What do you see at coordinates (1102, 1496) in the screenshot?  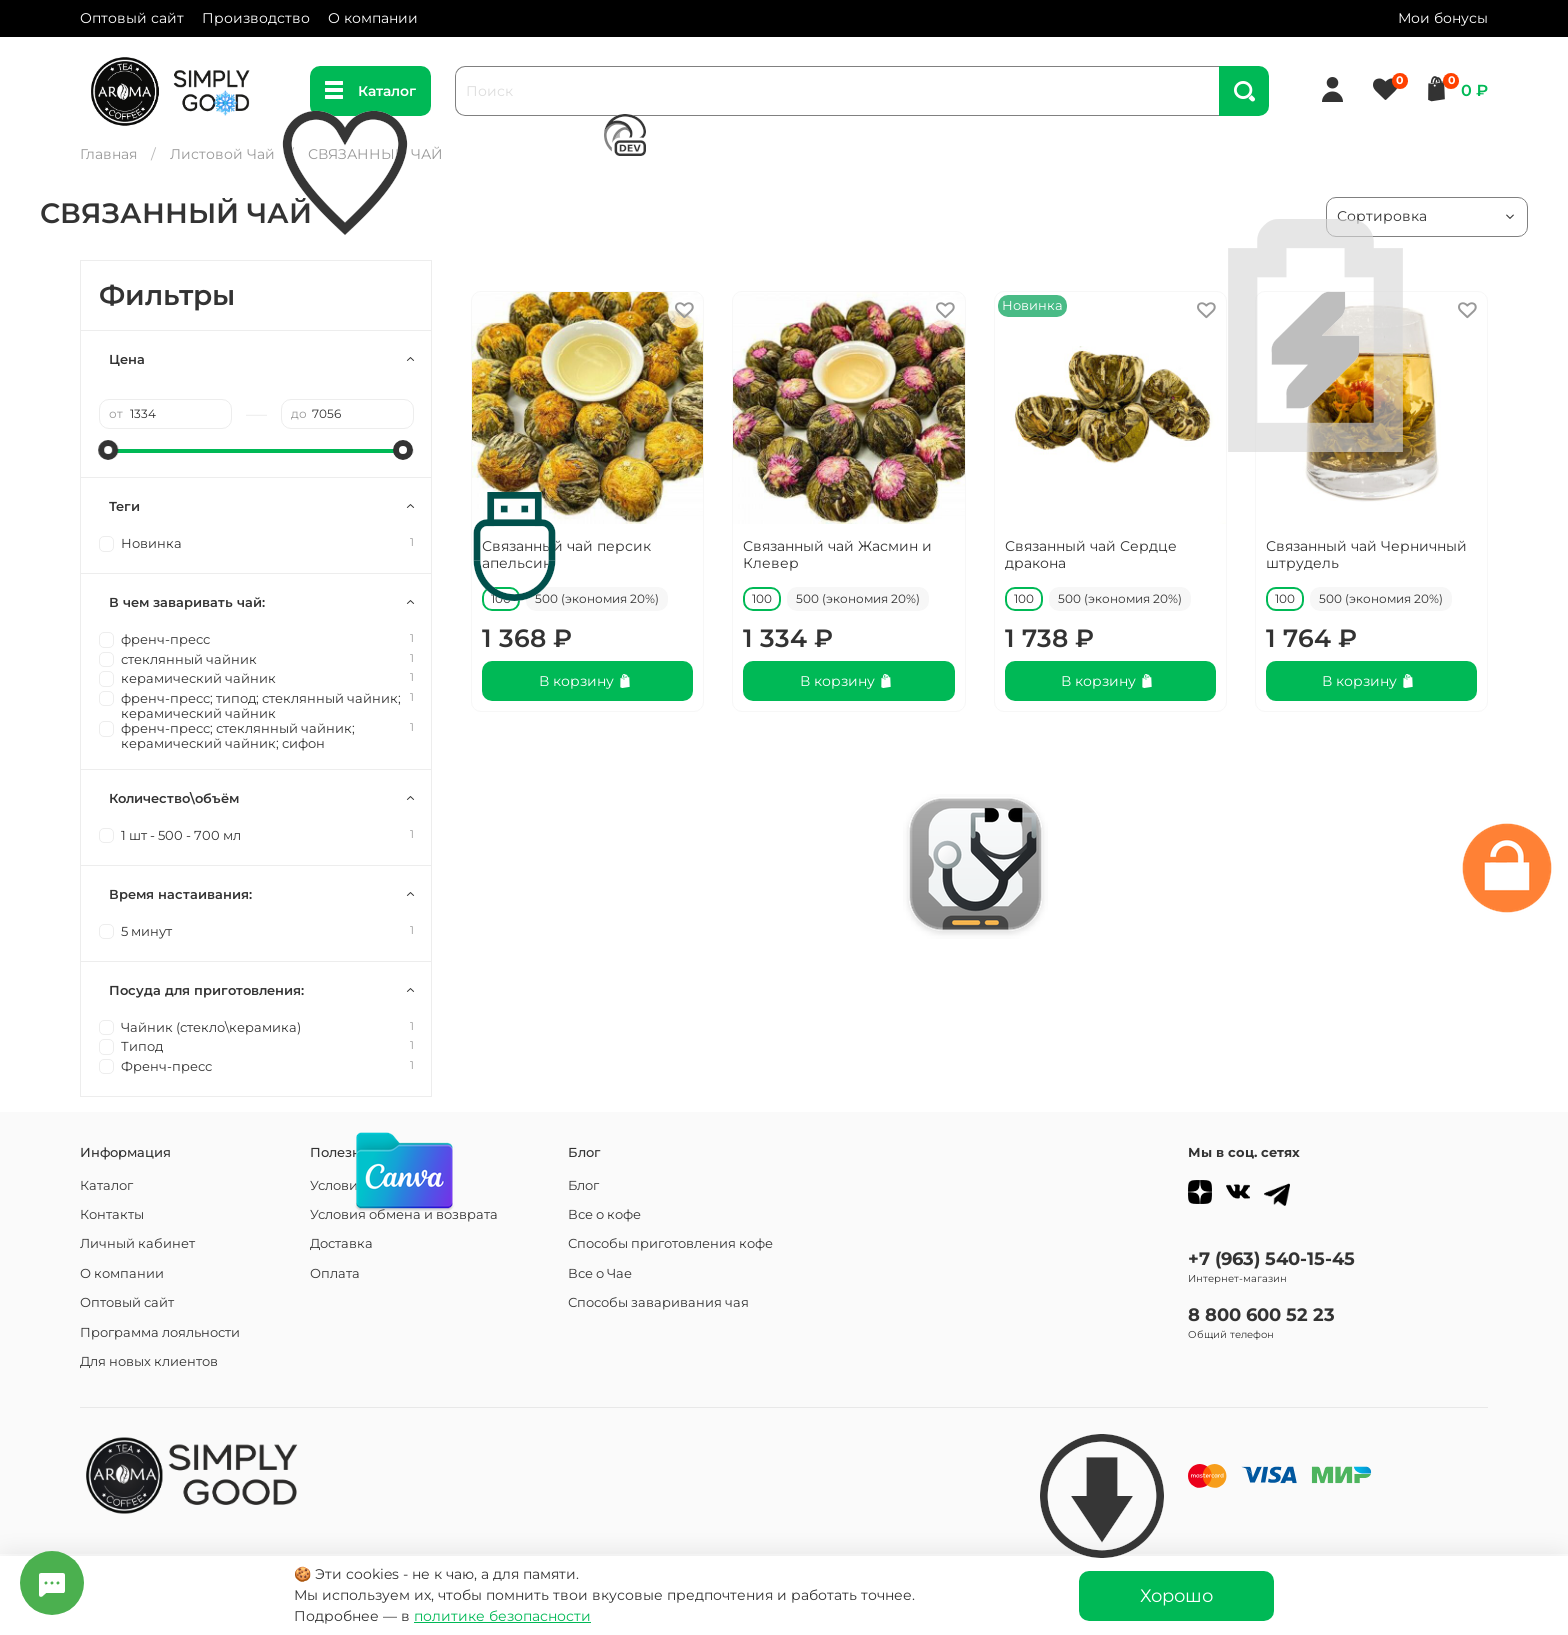 I see `download a file or resource` at bounding box center [1102, 1496].